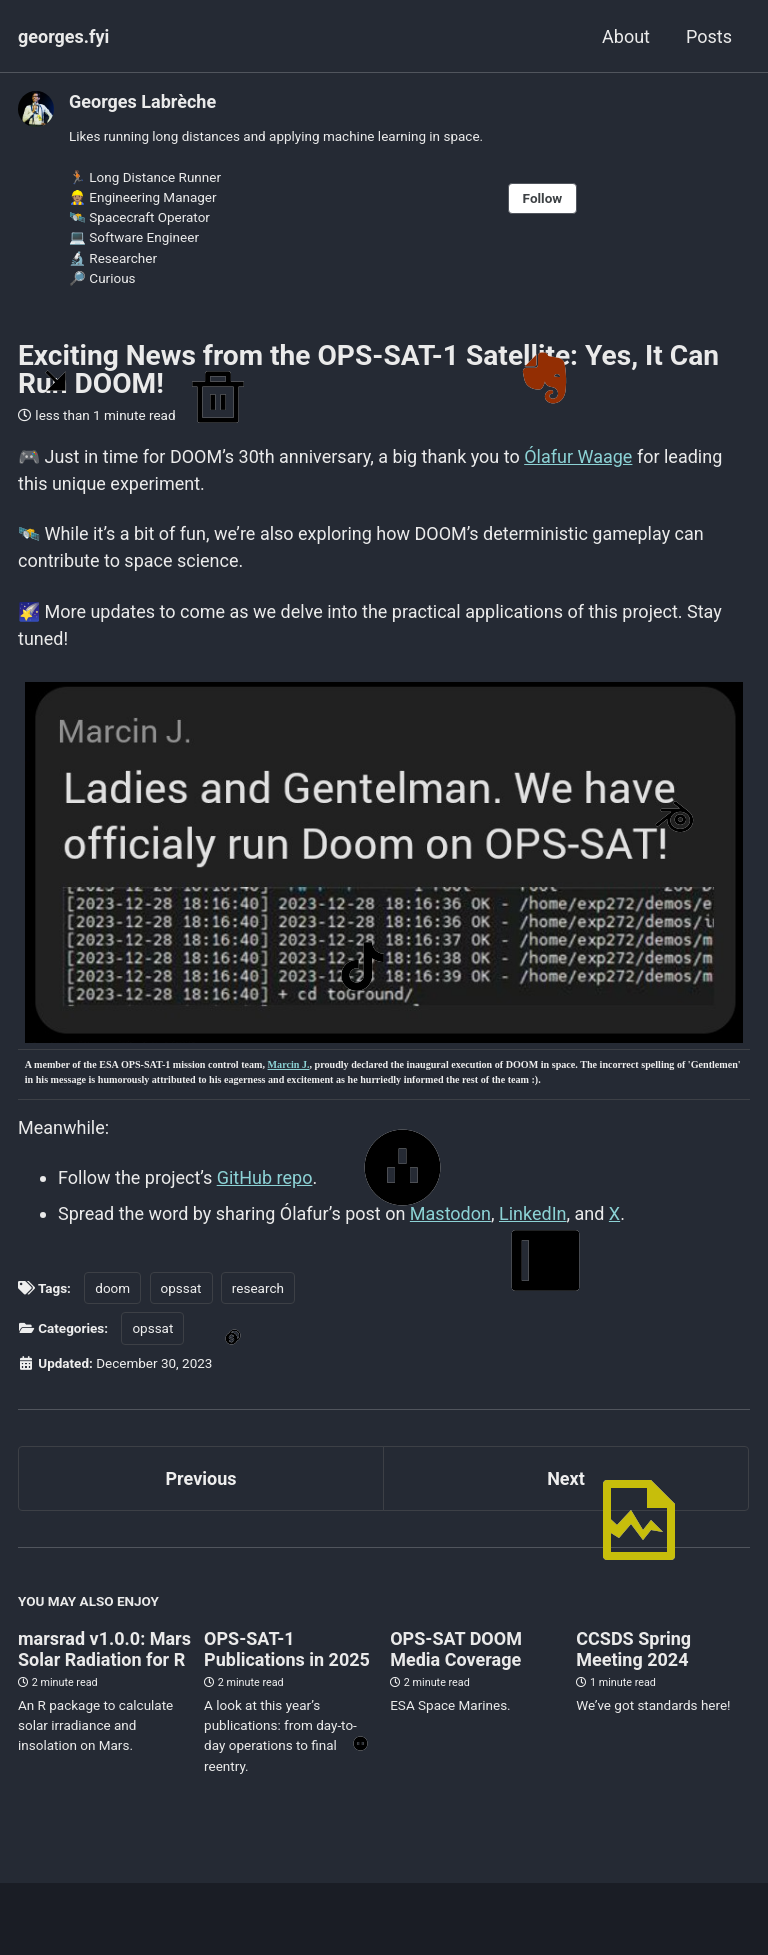 This screenshot has width=768, height=1955. I want to click on electrical outlet or power socket indicator, so click(402, 1167).